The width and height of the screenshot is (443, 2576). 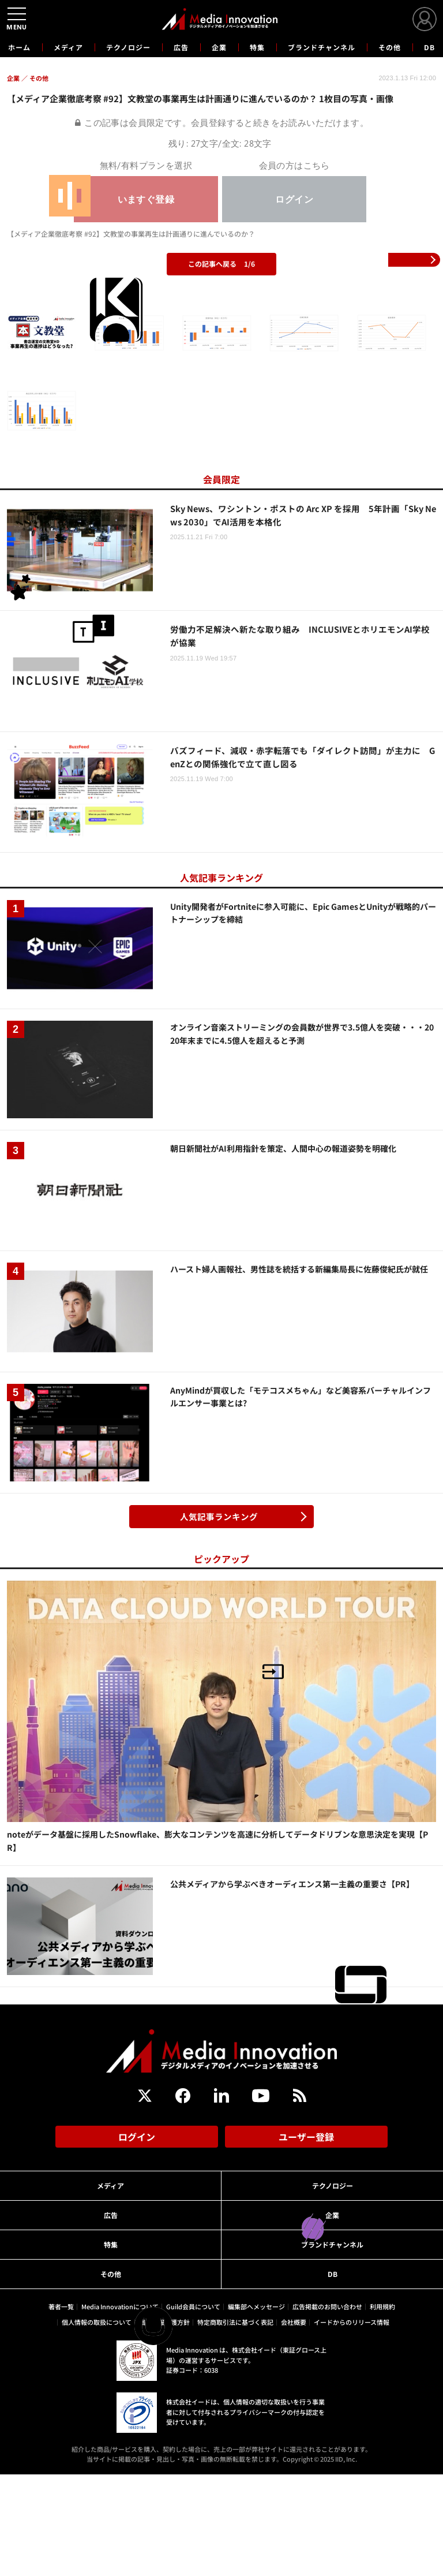 I want to click on typer app logo, so click(x=273, y=1671).